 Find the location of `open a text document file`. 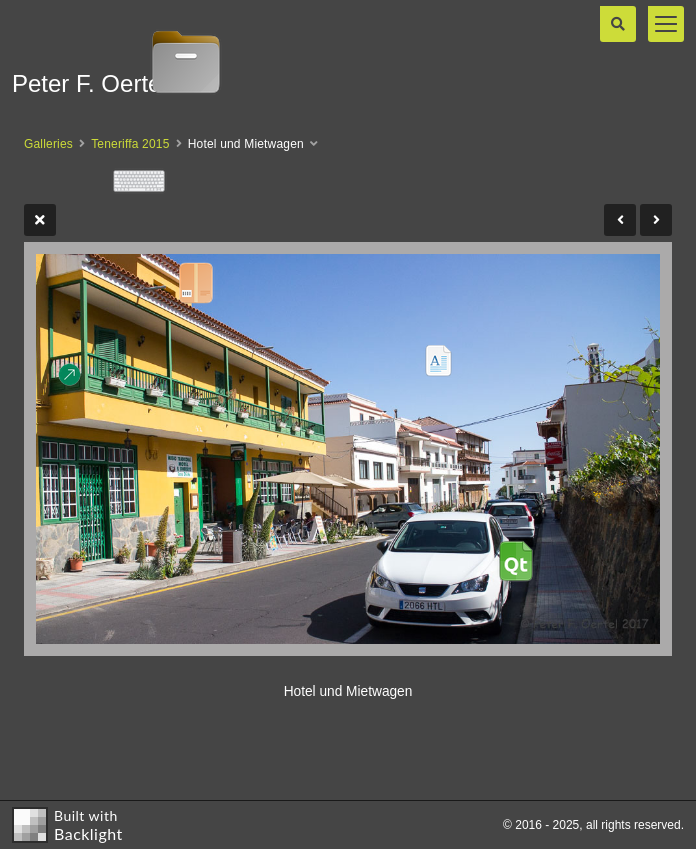

open a text document file is located at coordinates (438, 360).